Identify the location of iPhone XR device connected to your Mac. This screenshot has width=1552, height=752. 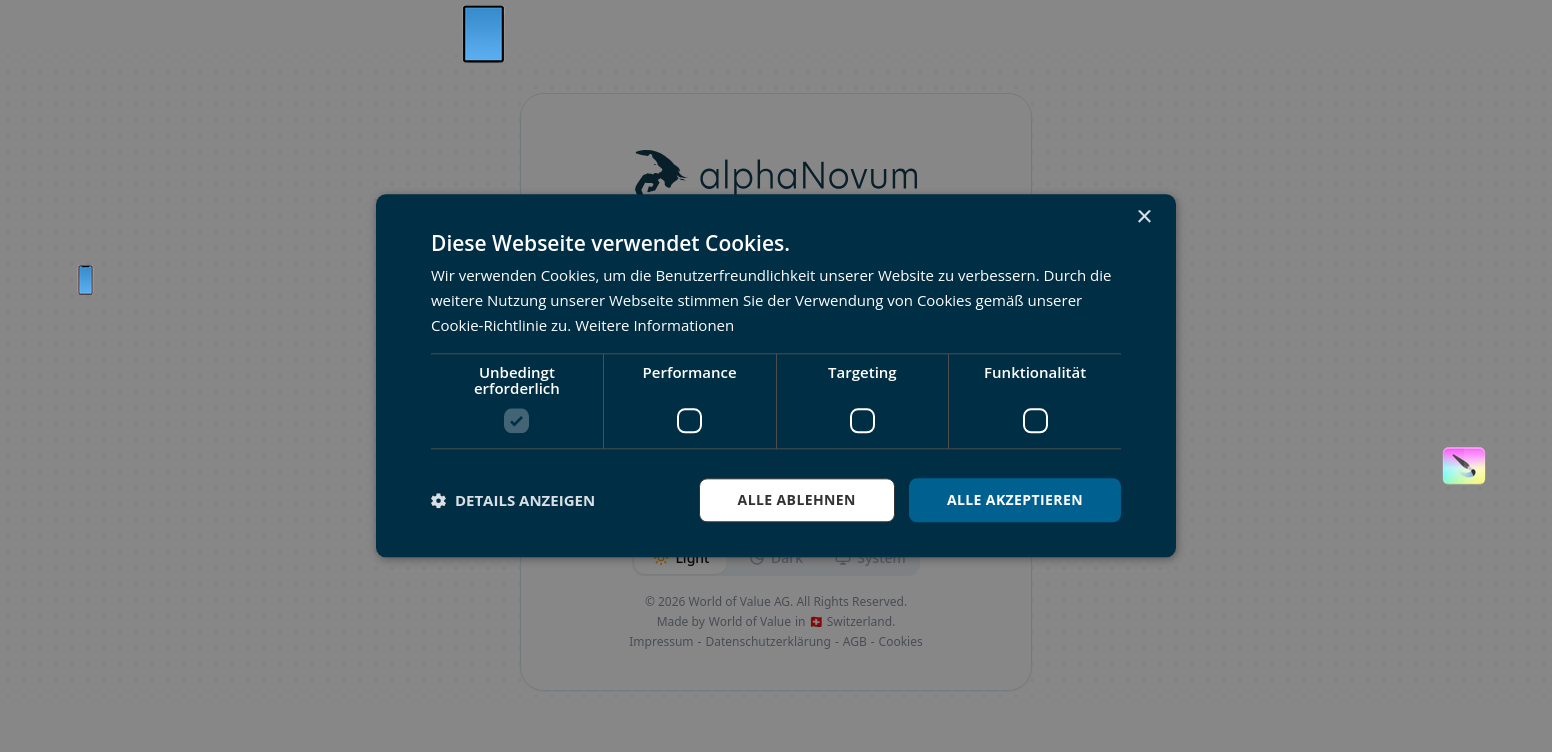
(85, 280).